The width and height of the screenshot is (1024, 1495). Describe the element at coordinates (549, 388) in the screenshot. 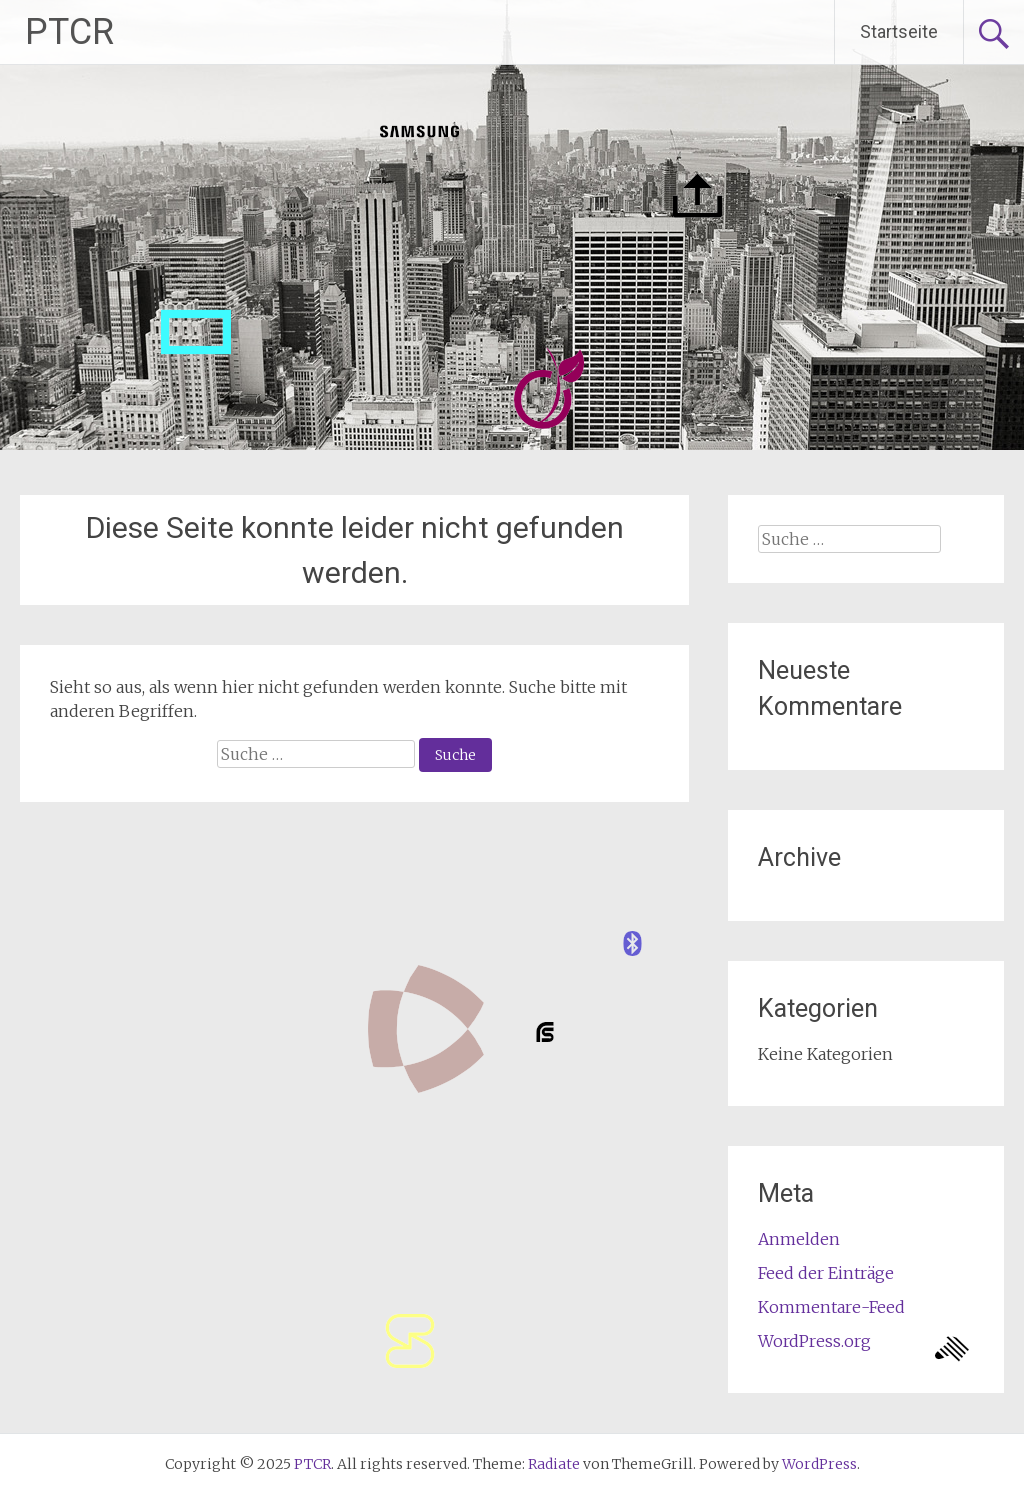

I see `link to viadeo professional network profile` at that location.